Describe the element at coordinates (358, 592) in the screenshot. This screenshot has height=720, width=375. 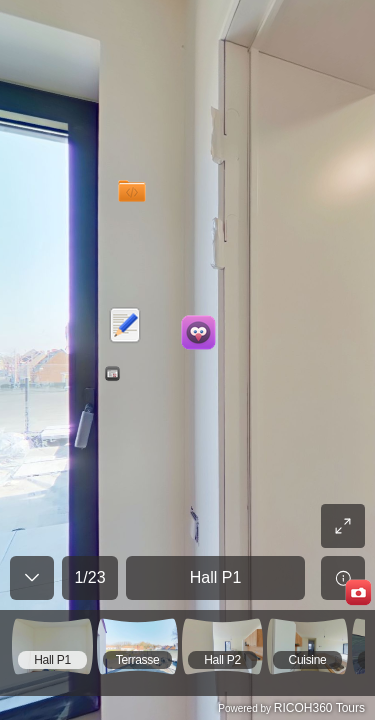
I see `take a screenshot` at that location.